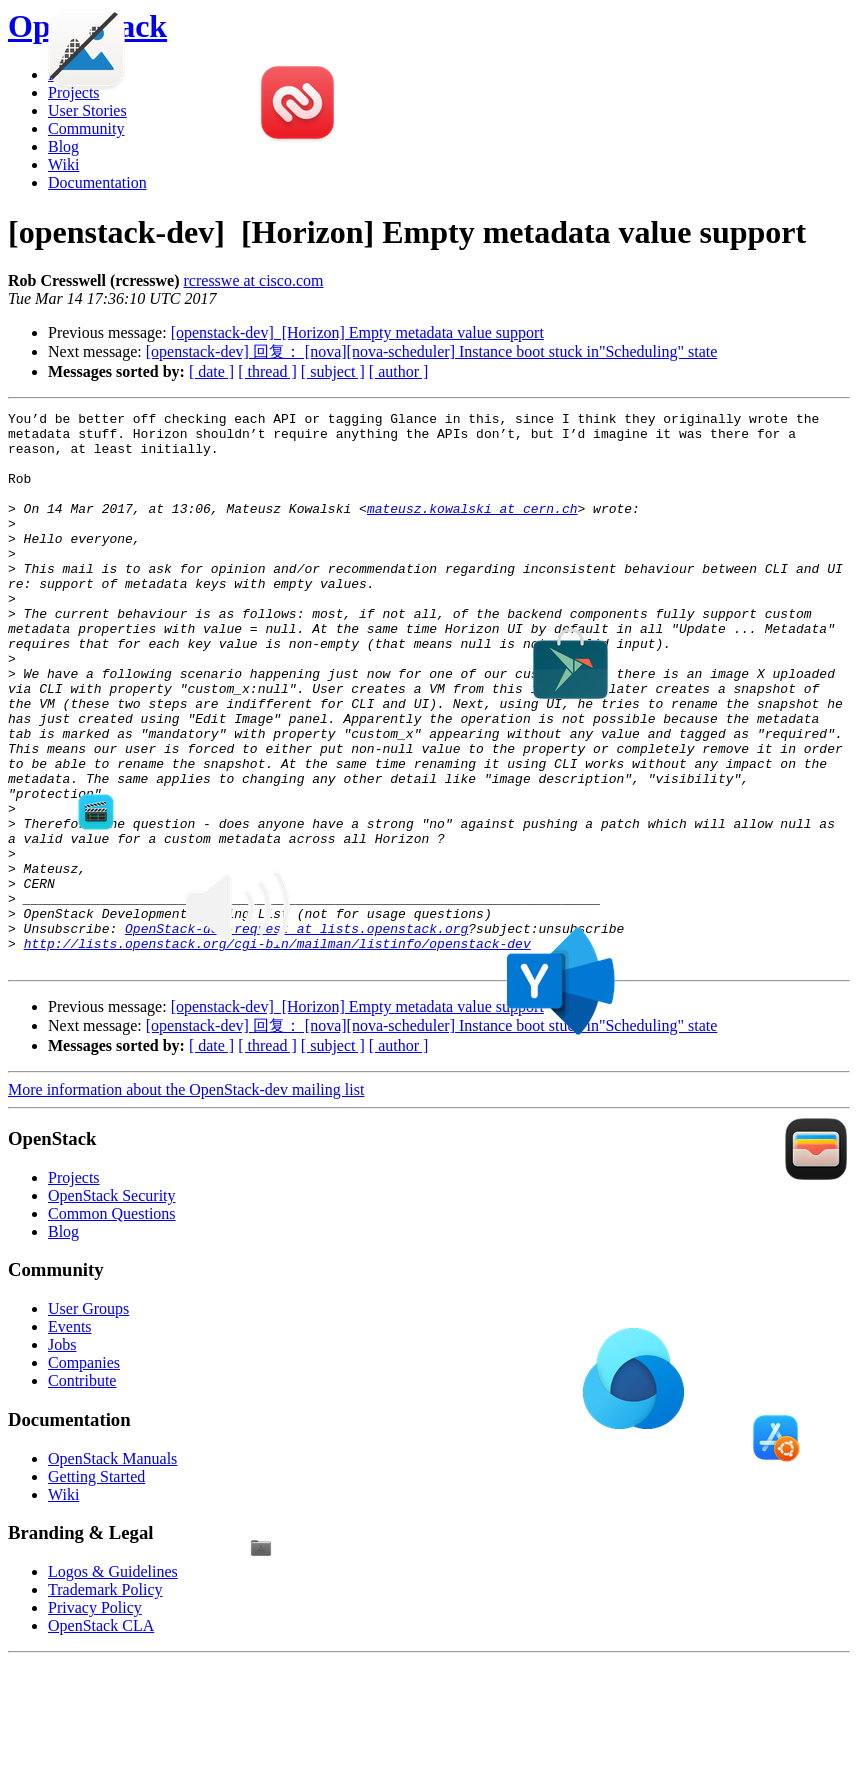 The height and width of the screenshot is (1772, 858). Describe the element at coordinates (86, 48) in the screenshot. I see `open bitmap2component application` at that location.